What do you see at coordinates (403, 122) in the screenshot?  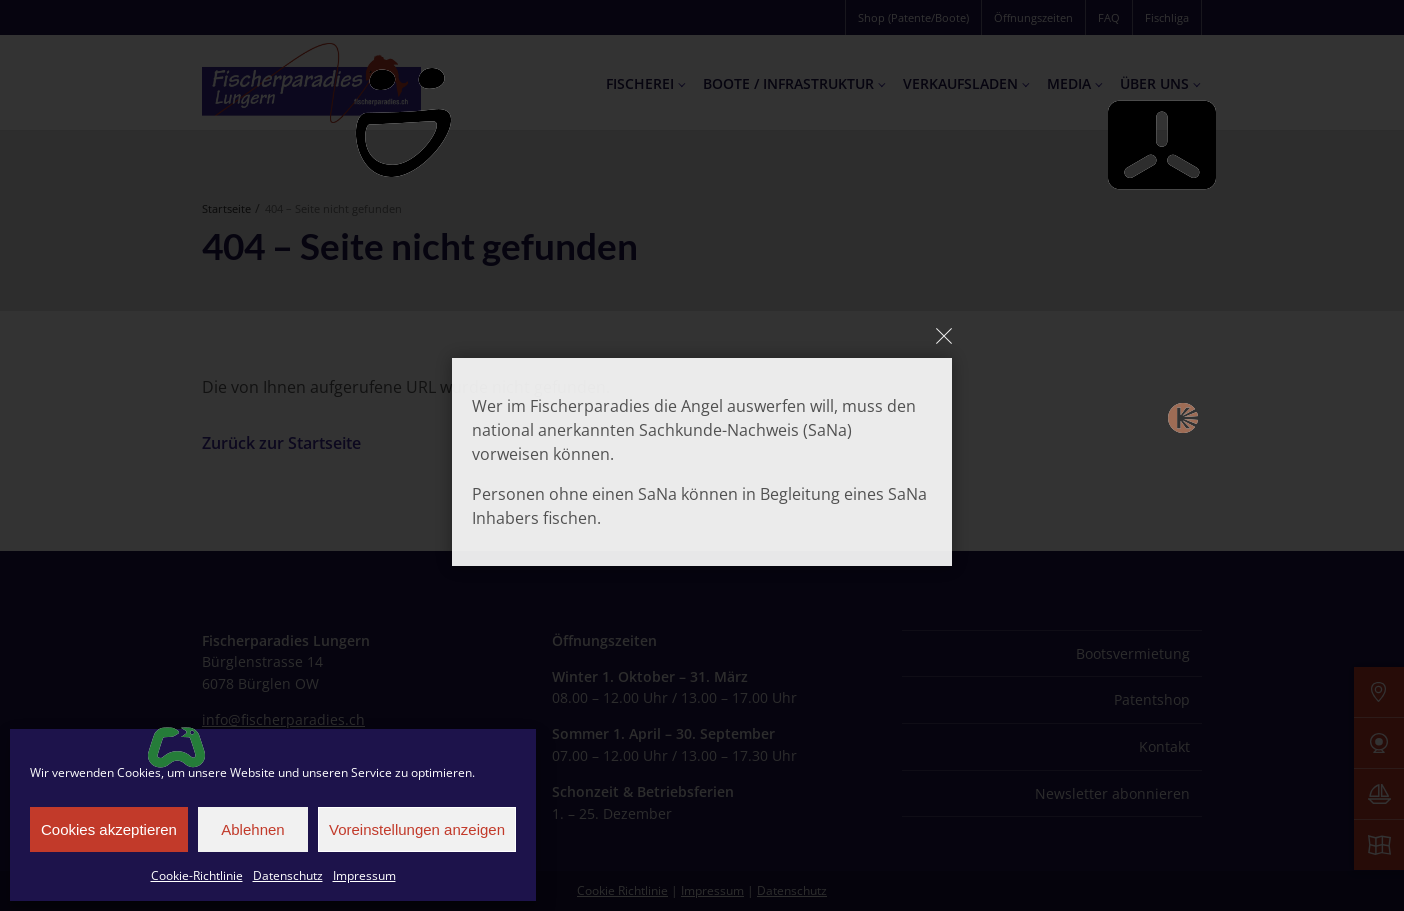 I see `open SmugMug photo sharing app` at bounding box center [403, 122].